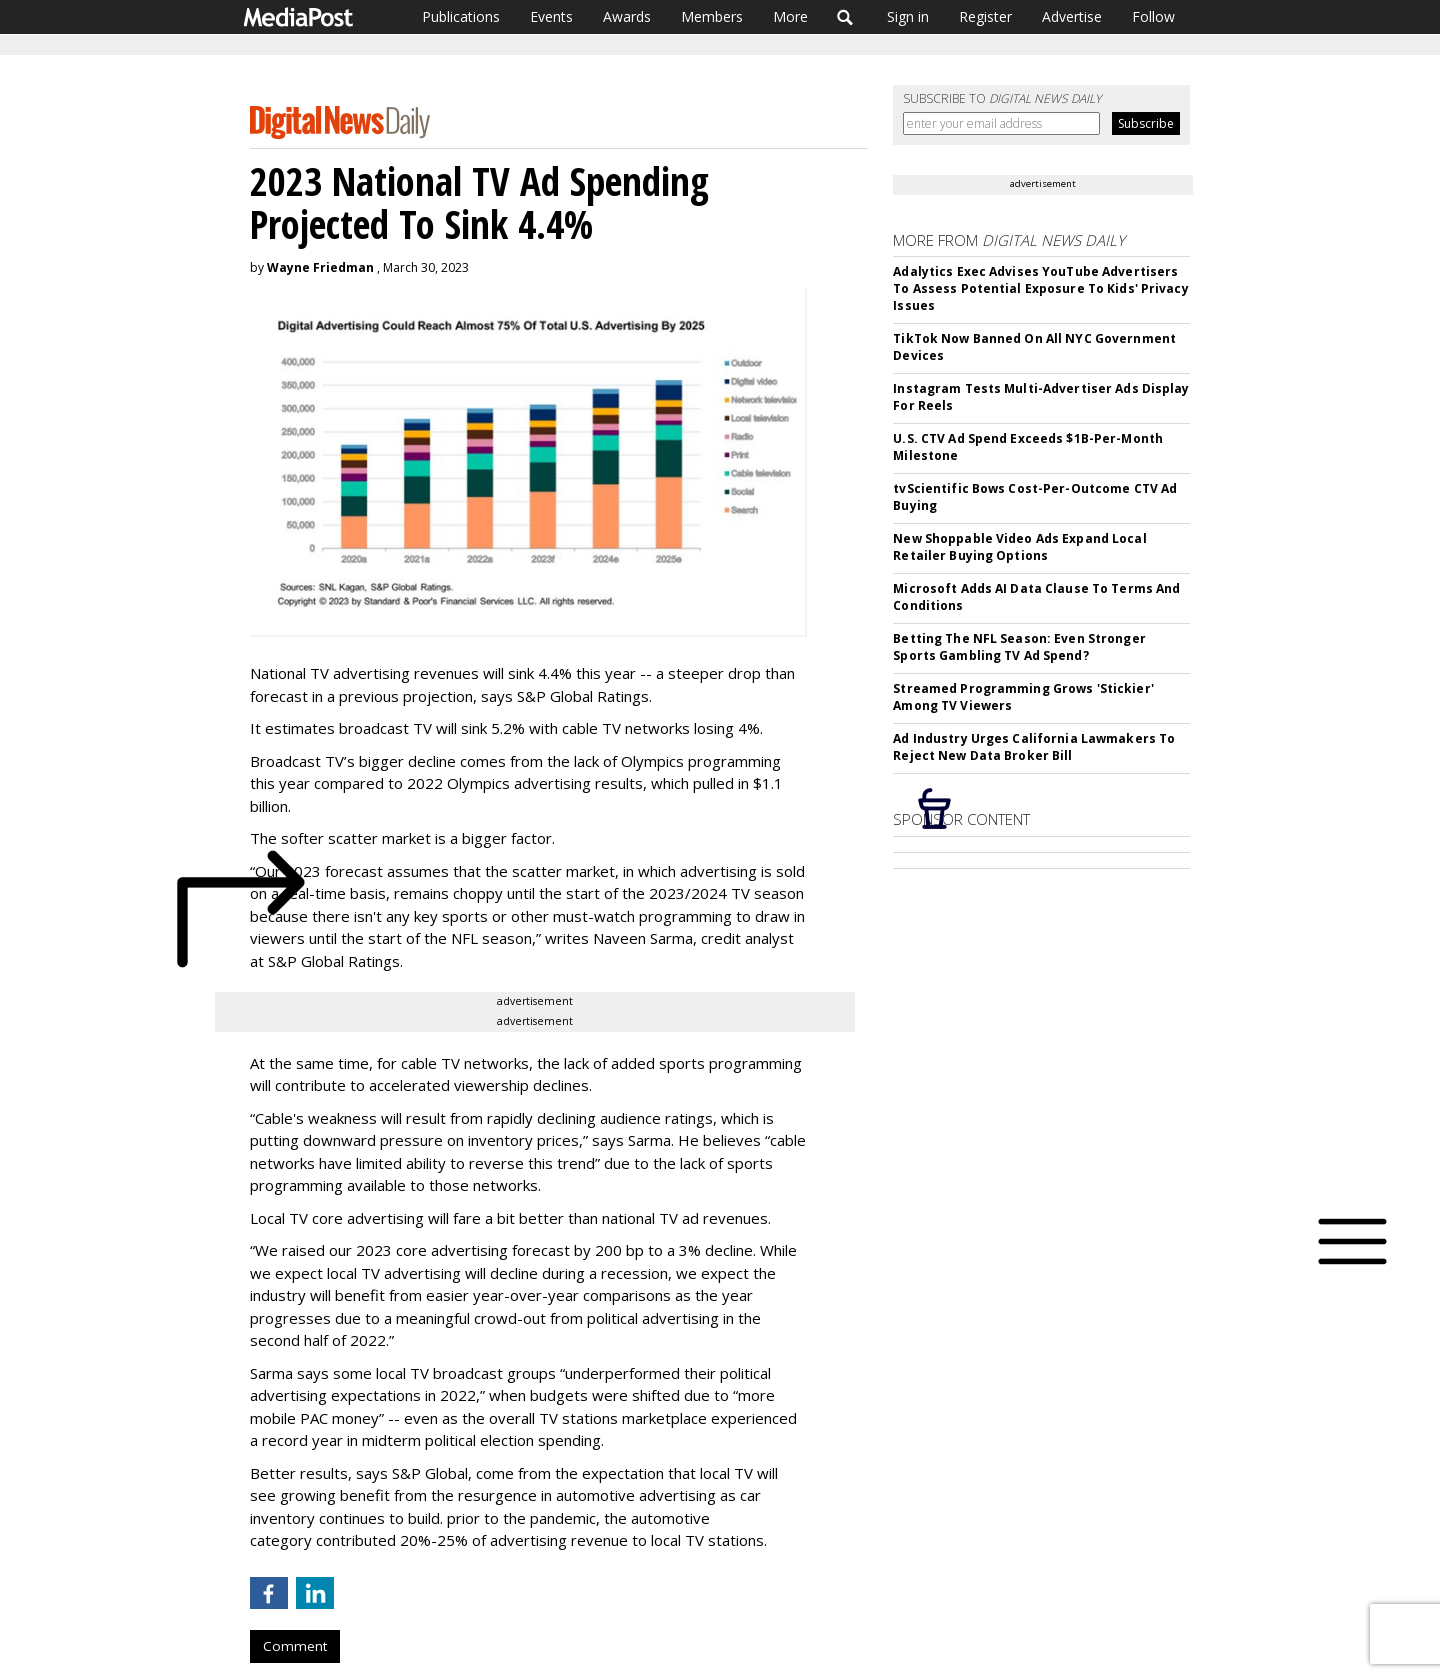 This screenshot has height=1678, width=1440. I want to click on view speaker or presentation podium, so click(934, 808).